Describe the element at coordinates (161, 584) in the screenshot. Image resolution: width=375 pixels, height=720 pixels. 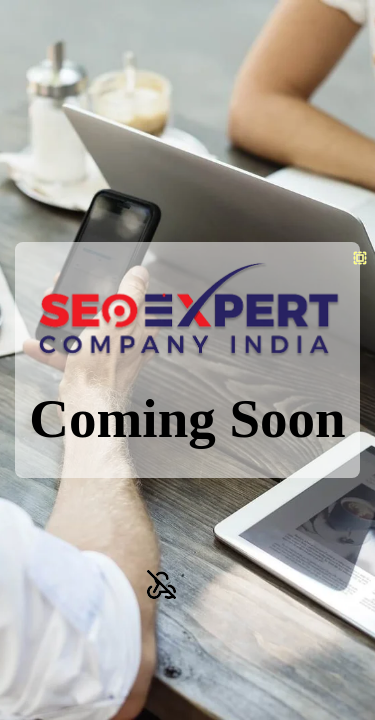
I see `webhook integration disabled` at that location.